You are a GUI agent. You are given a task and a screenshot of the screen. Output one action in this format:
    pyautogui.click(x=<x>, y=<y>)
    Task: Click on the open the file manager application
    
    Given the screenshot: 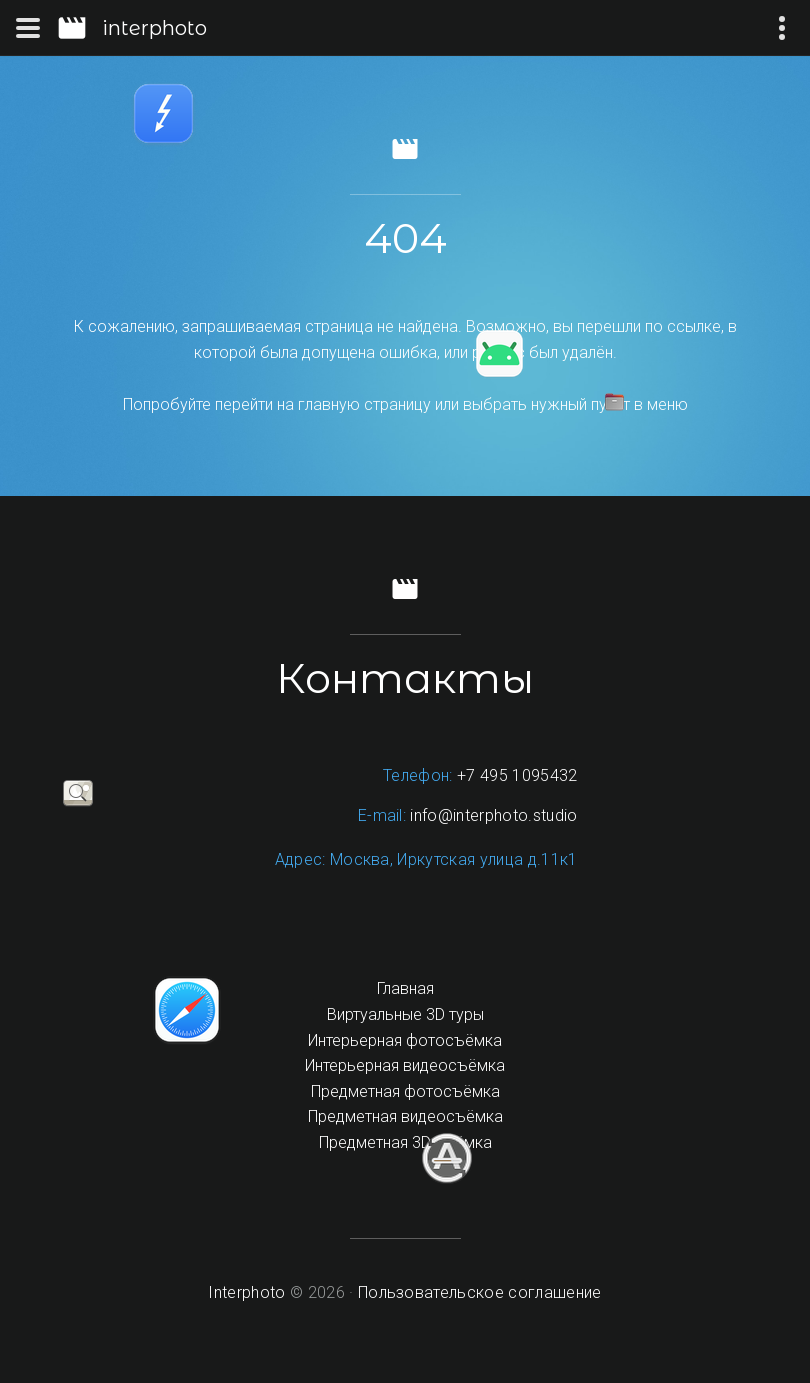 What is the action you would take?
    pyautogui.click(x=614, y=401)
    